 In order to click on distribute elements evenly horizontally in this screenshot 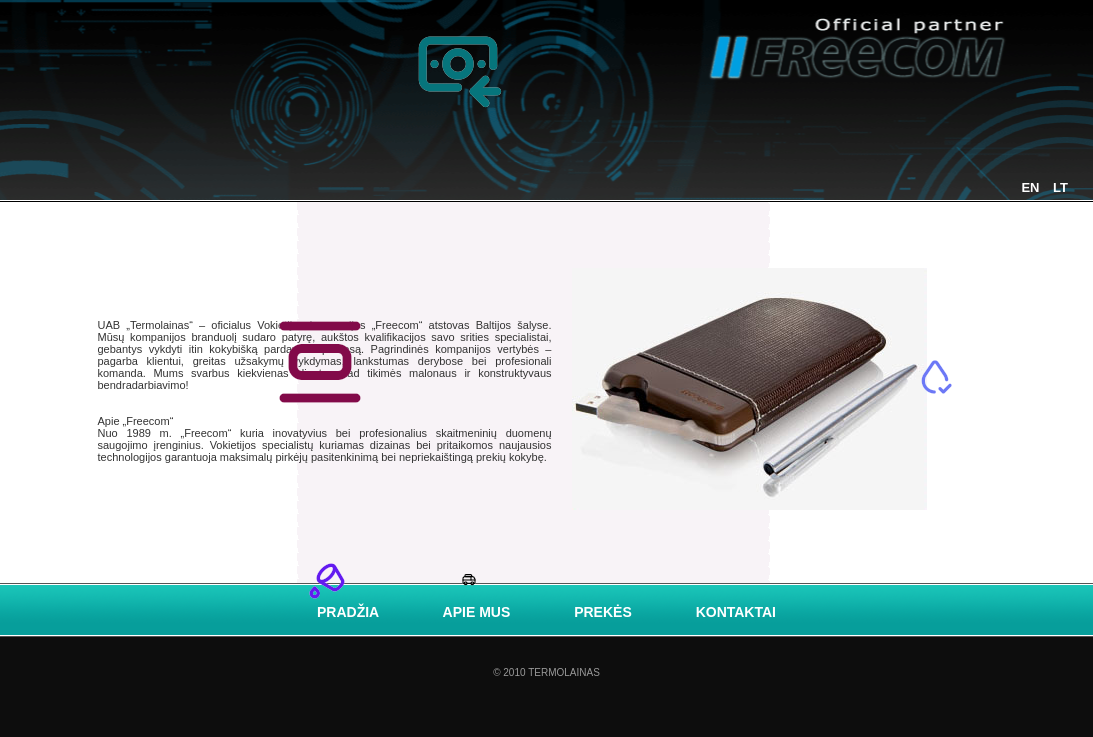, I will do `click(320, 362)`.